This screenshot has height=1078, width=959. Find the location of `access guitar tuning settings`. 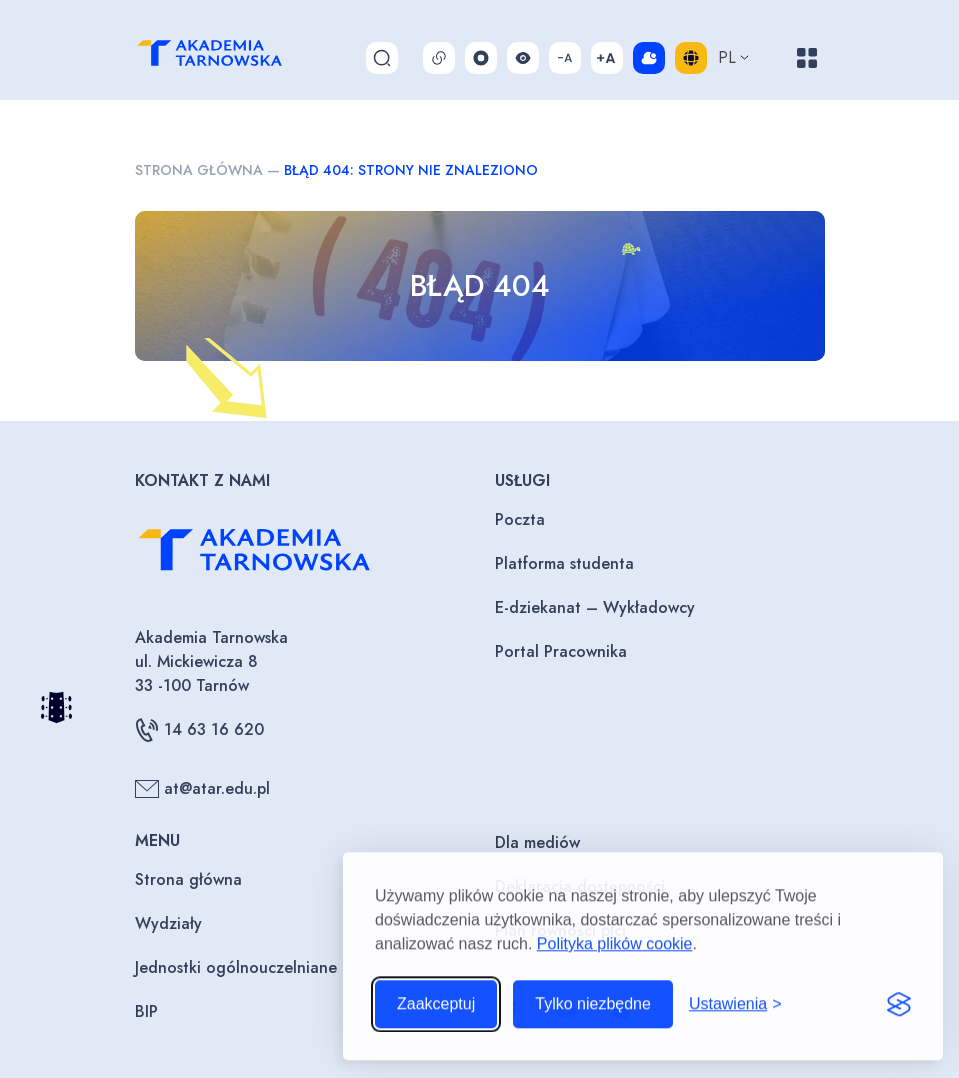

access guitar tuning settings is located at coordinates (56, 707).